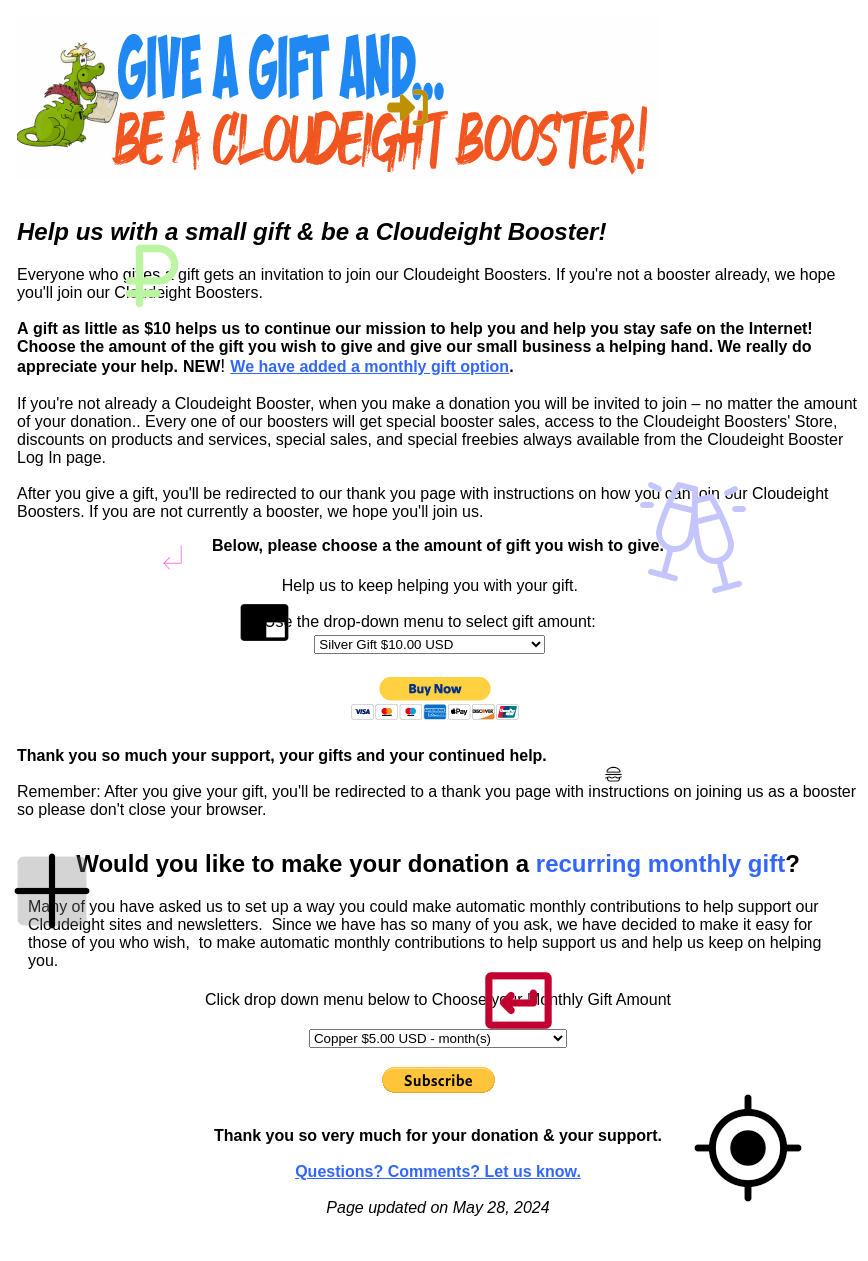 This screenshot has width=868, height=1261. What do you see at coordinates (407, 107) in the screenshot?
I see `sign in to your account` at bounding box center [407, 107].